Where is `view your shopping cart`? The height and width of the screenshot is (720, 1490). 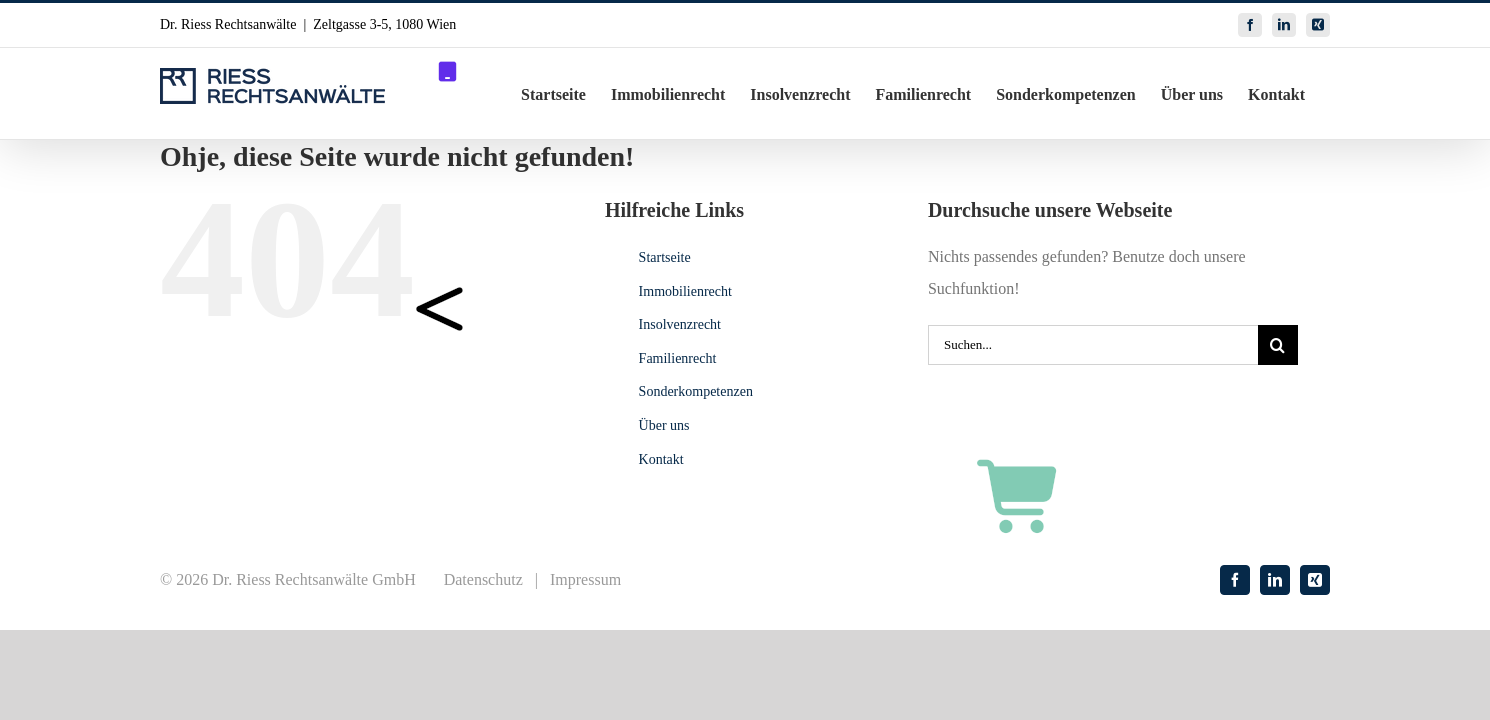 view your shopping cart is located at coordinates (1021, 497).